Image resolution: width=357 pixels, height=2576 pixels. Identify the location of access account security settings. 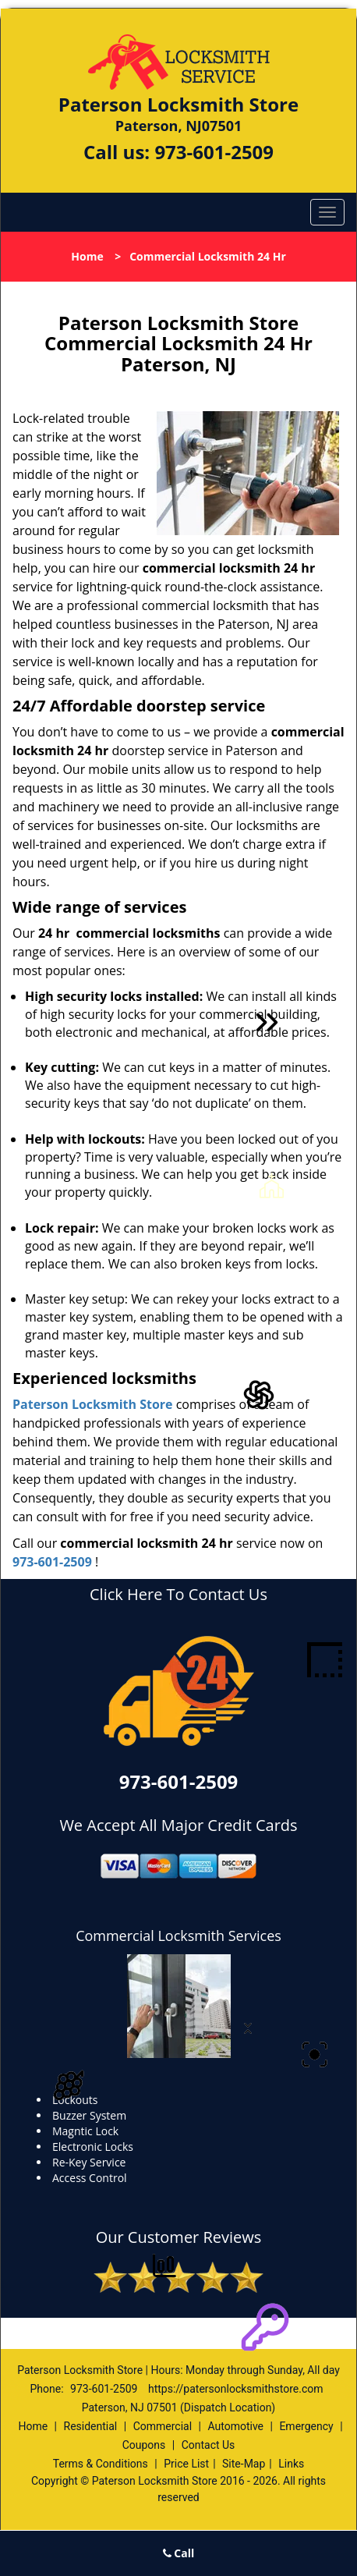
(265, 2327).